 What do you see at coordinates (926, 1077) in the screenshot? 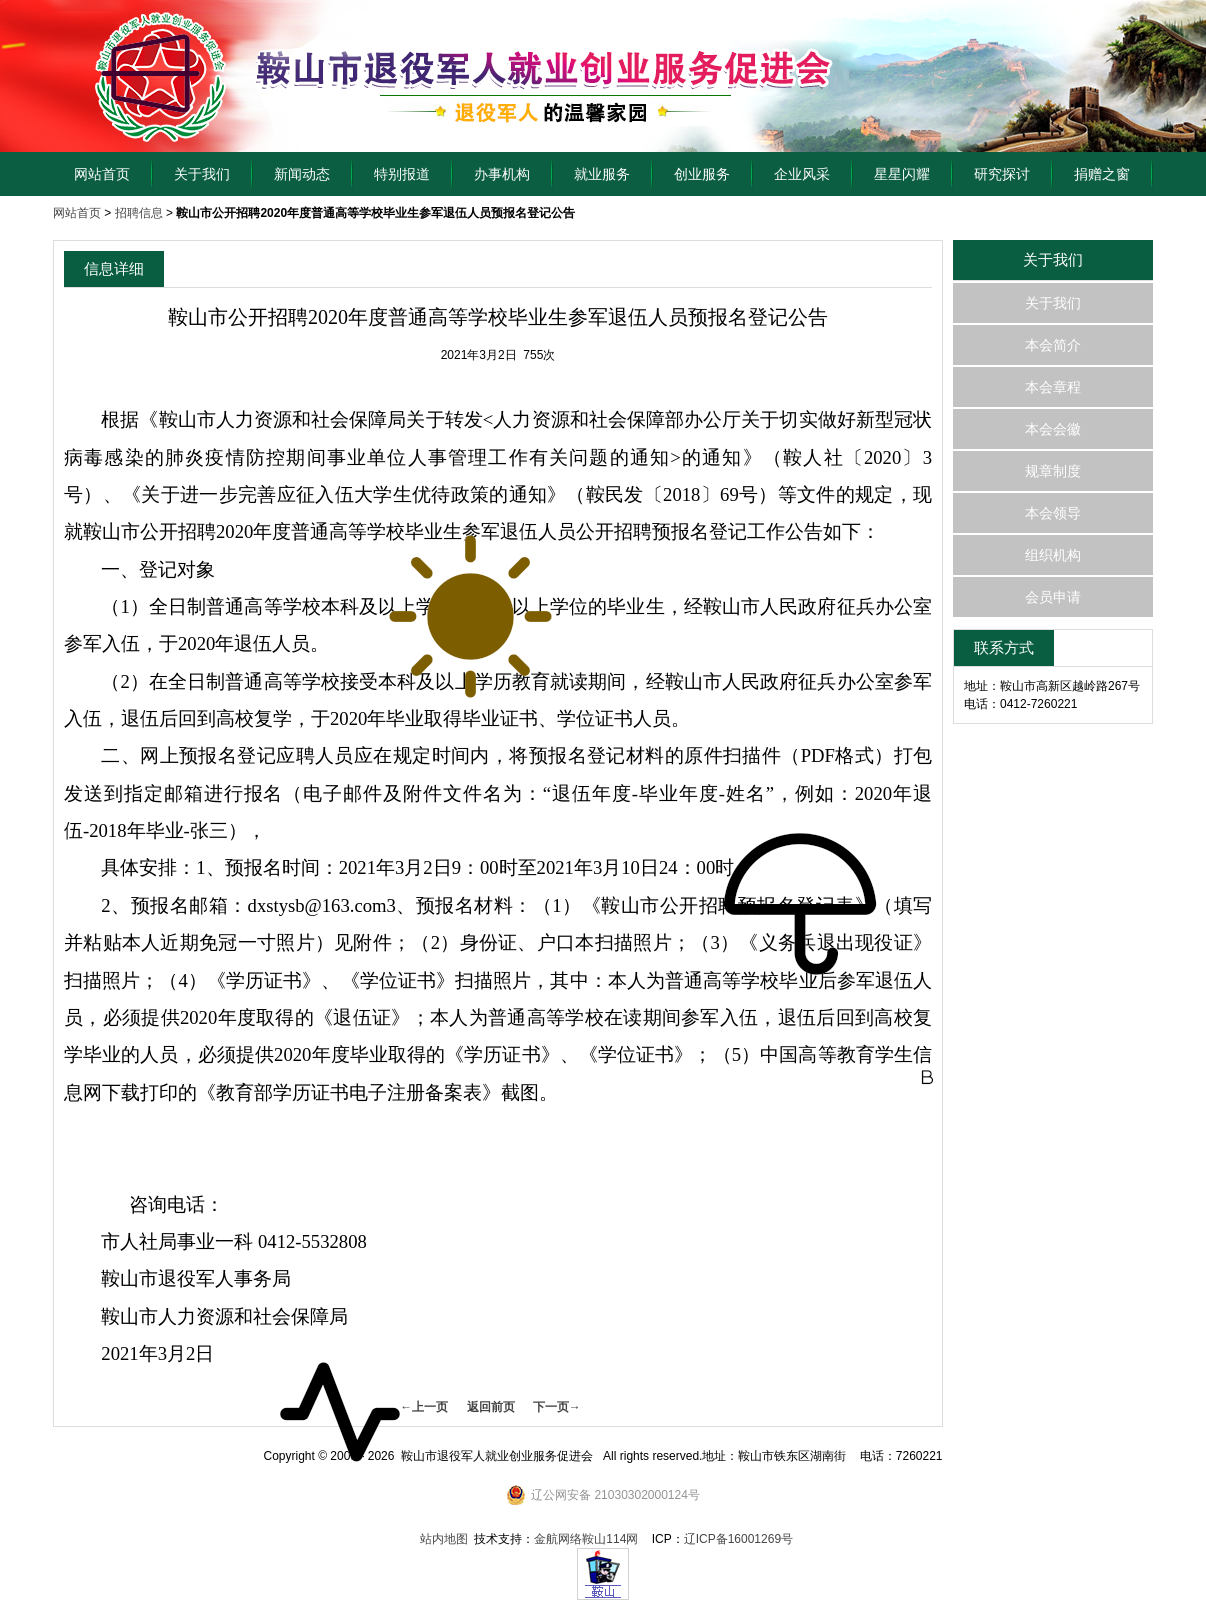
I see `apply bold formatting to selected text` at bounding box center [926, 1077].